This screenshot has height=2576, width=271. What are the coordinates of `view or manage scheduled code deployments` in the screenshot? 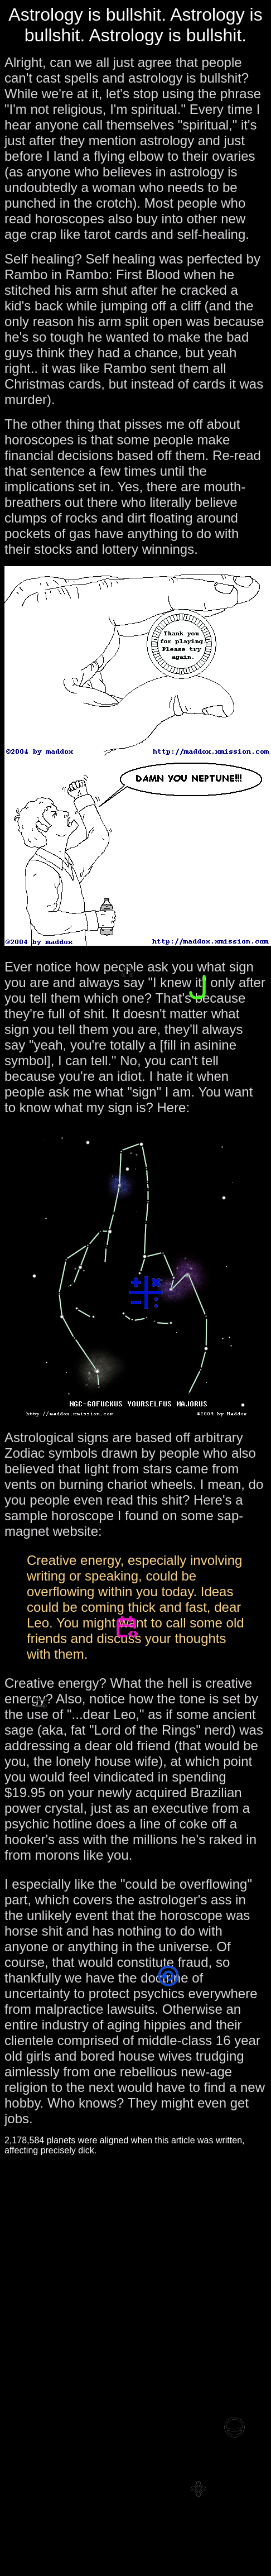 It's located at (126, 1626).